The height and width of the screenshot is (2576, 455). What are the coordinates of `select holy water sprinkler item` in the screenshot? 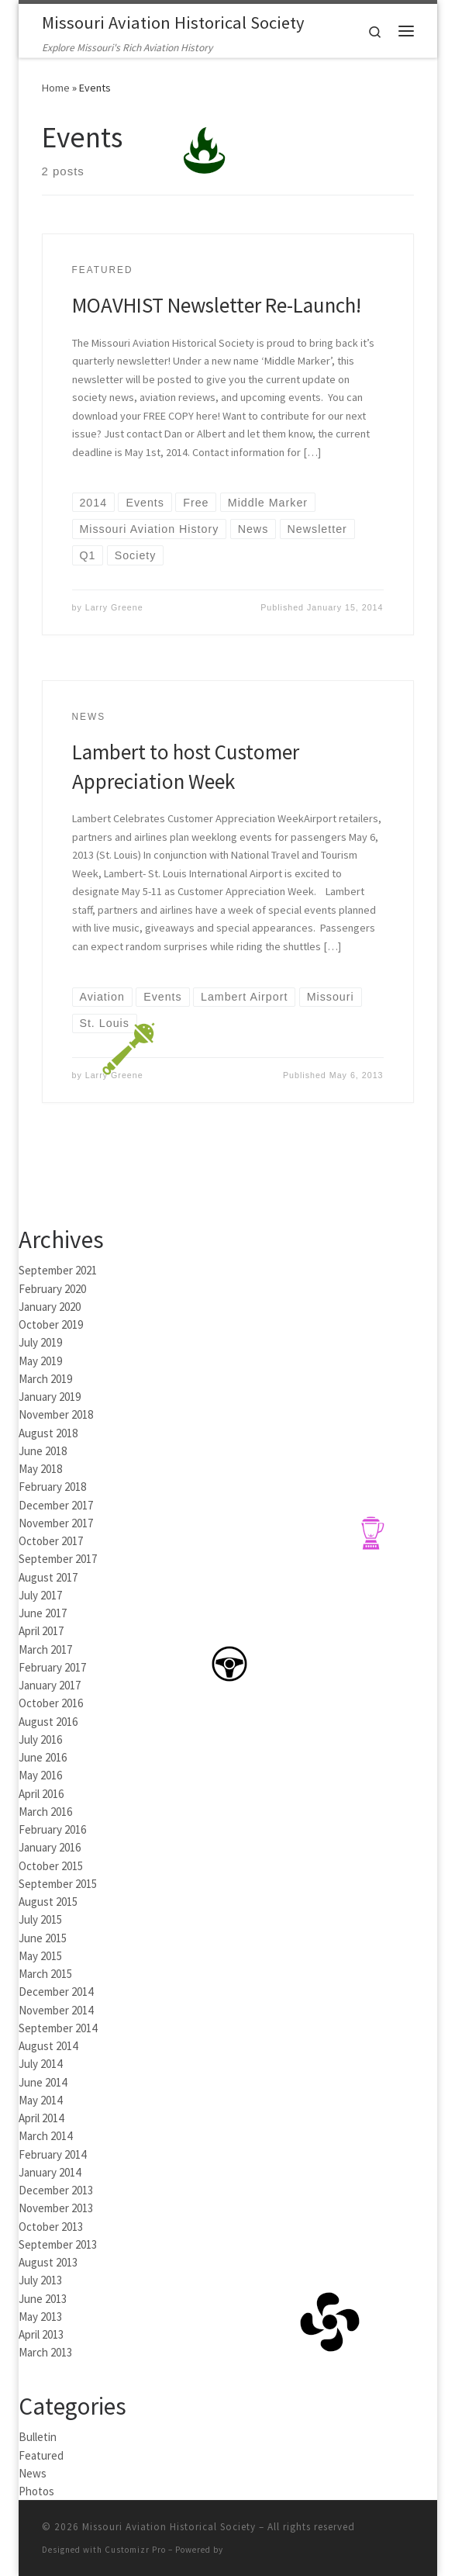 It's located at (129, 1049).